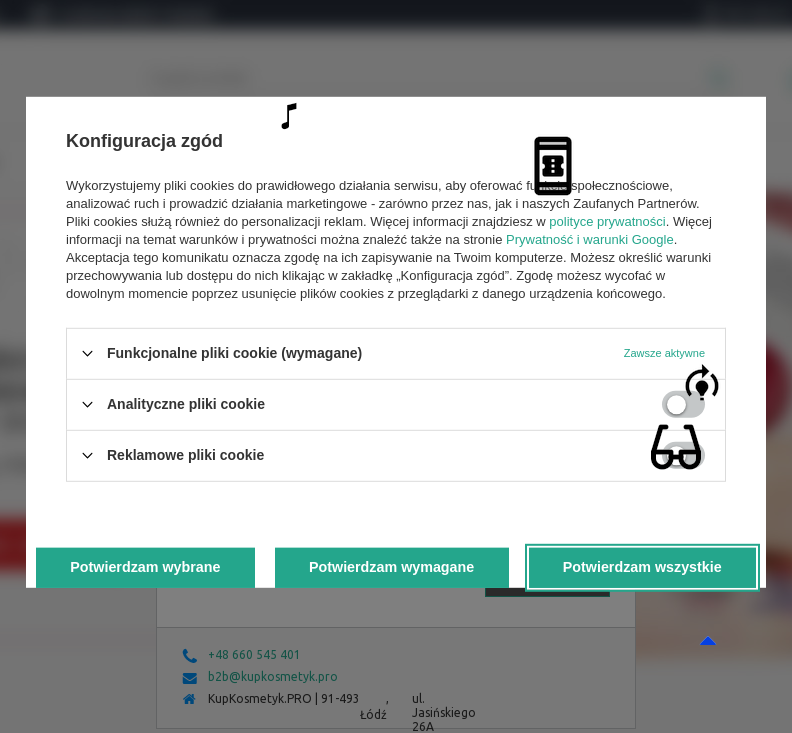  What do you see at coordinates (676, 447) in the screenshot?
I see `access reading mode or reader view` at bounding box center [676, 447].